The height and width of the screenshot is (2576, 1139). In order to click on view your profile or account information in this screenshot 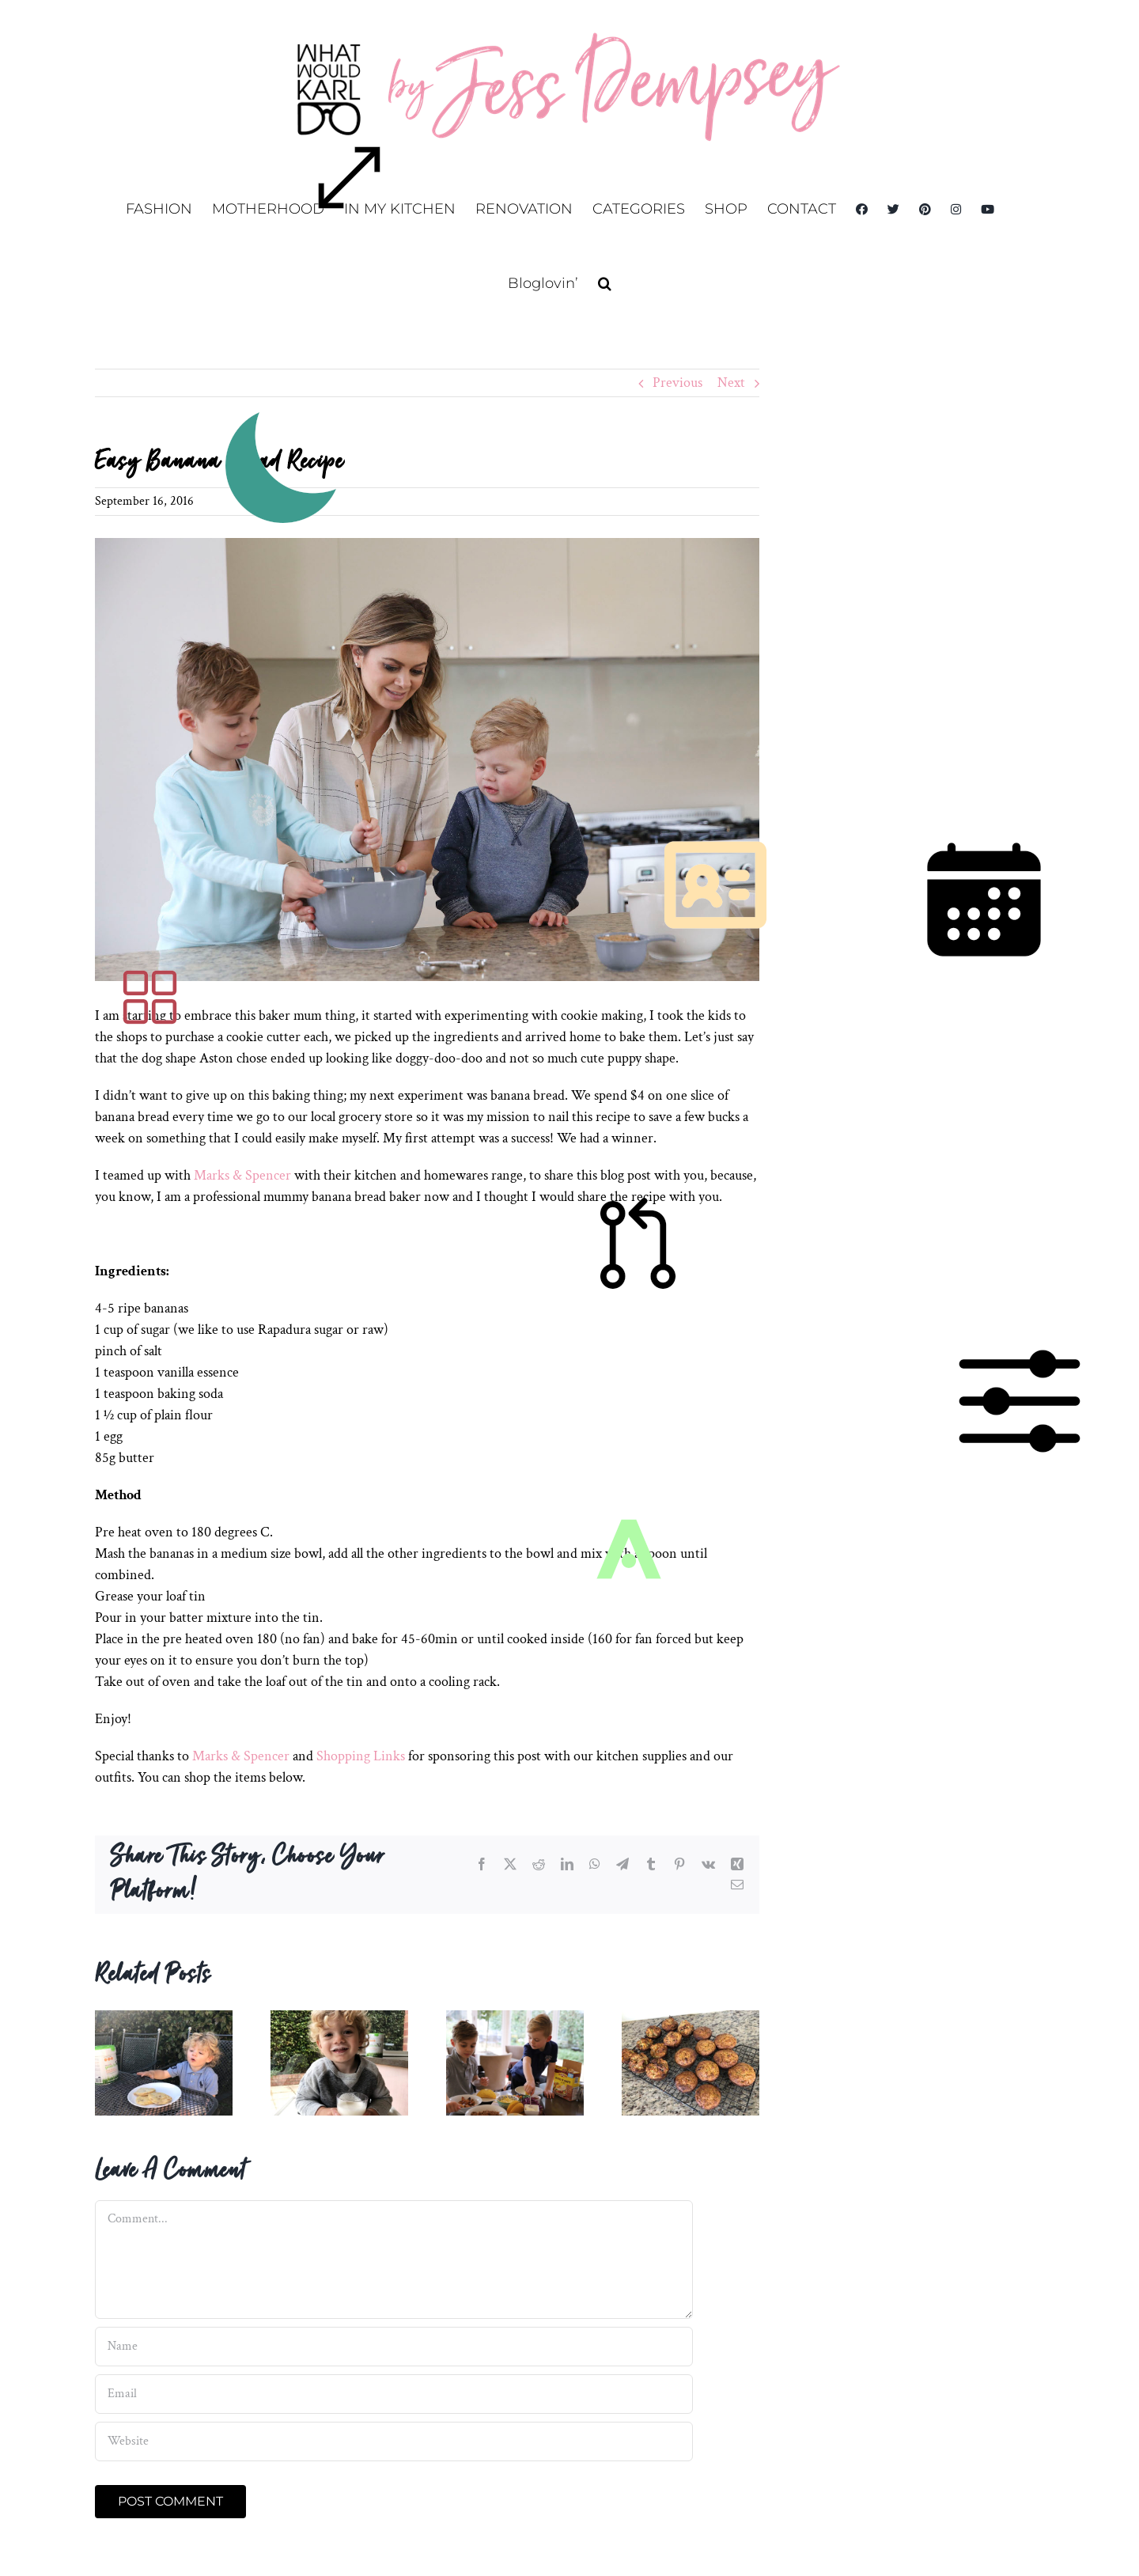, I will do `click(715, 885)`.